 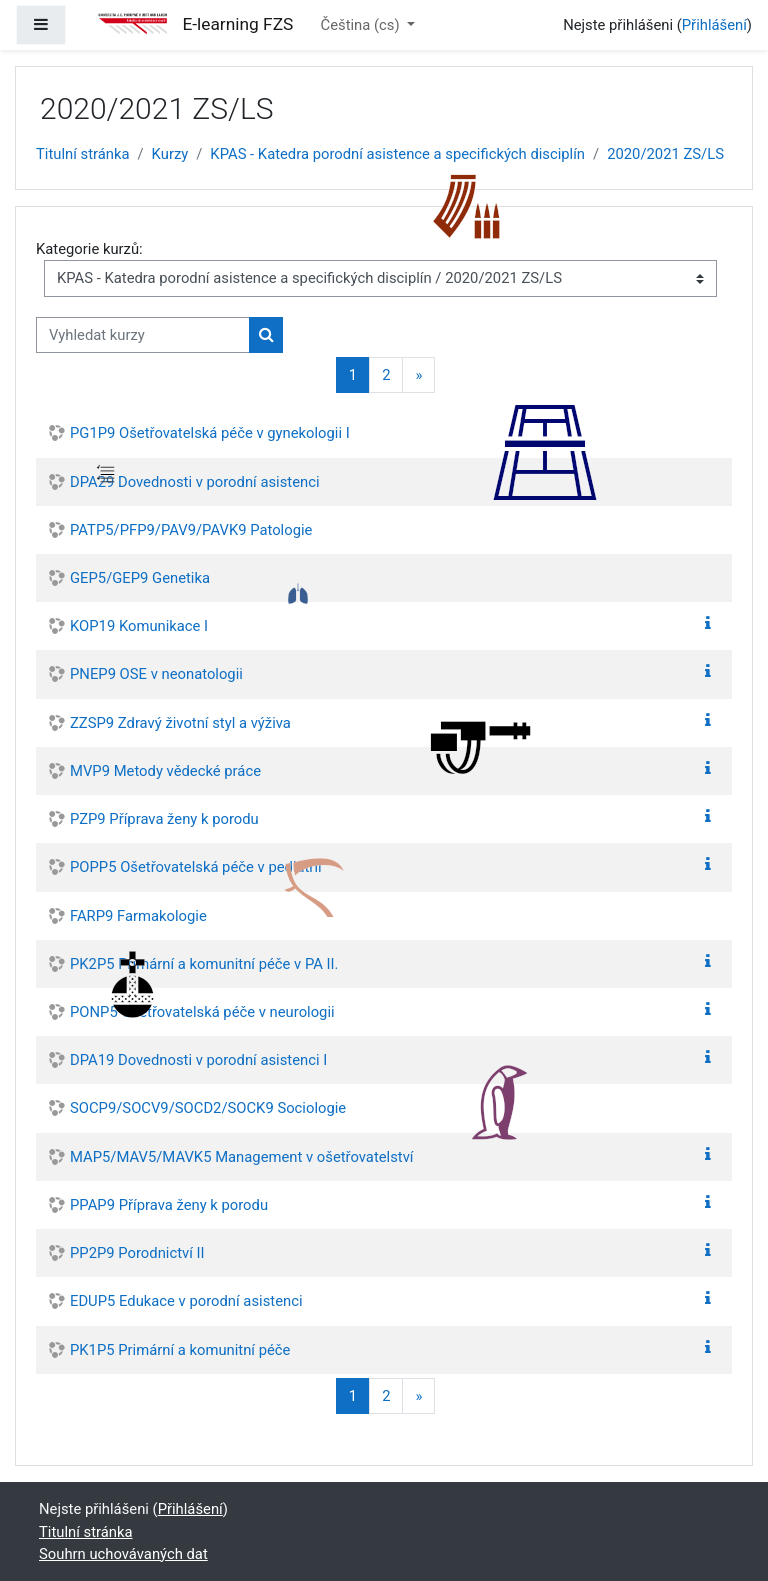 What do you see at coordinates (480, 734) in the screenshot?
I see `select minigun weapon` at bounding box center [480, 734].